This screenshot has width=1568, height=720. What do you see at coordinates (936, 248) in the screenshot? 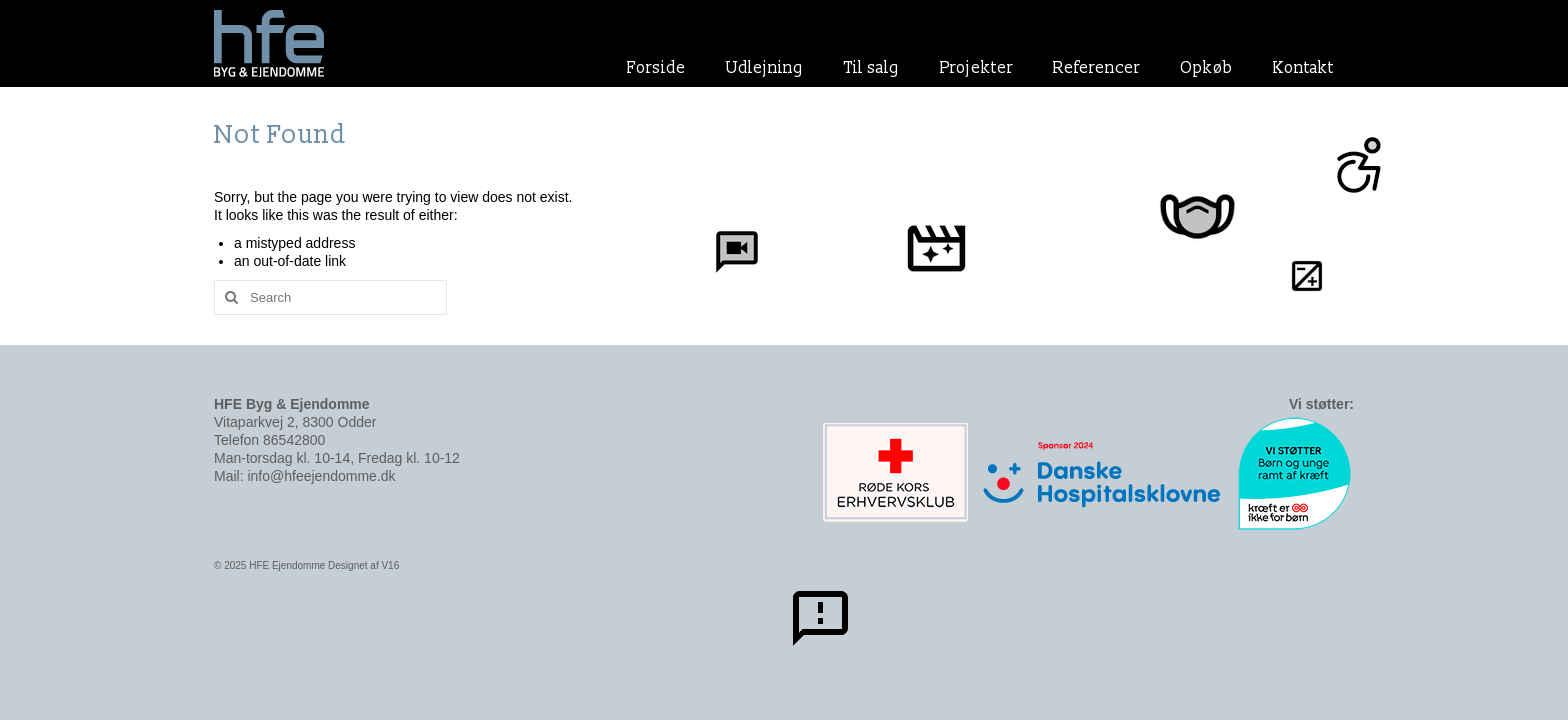
I see `apply filters or effects to a video` at bounding box center [936, 248].